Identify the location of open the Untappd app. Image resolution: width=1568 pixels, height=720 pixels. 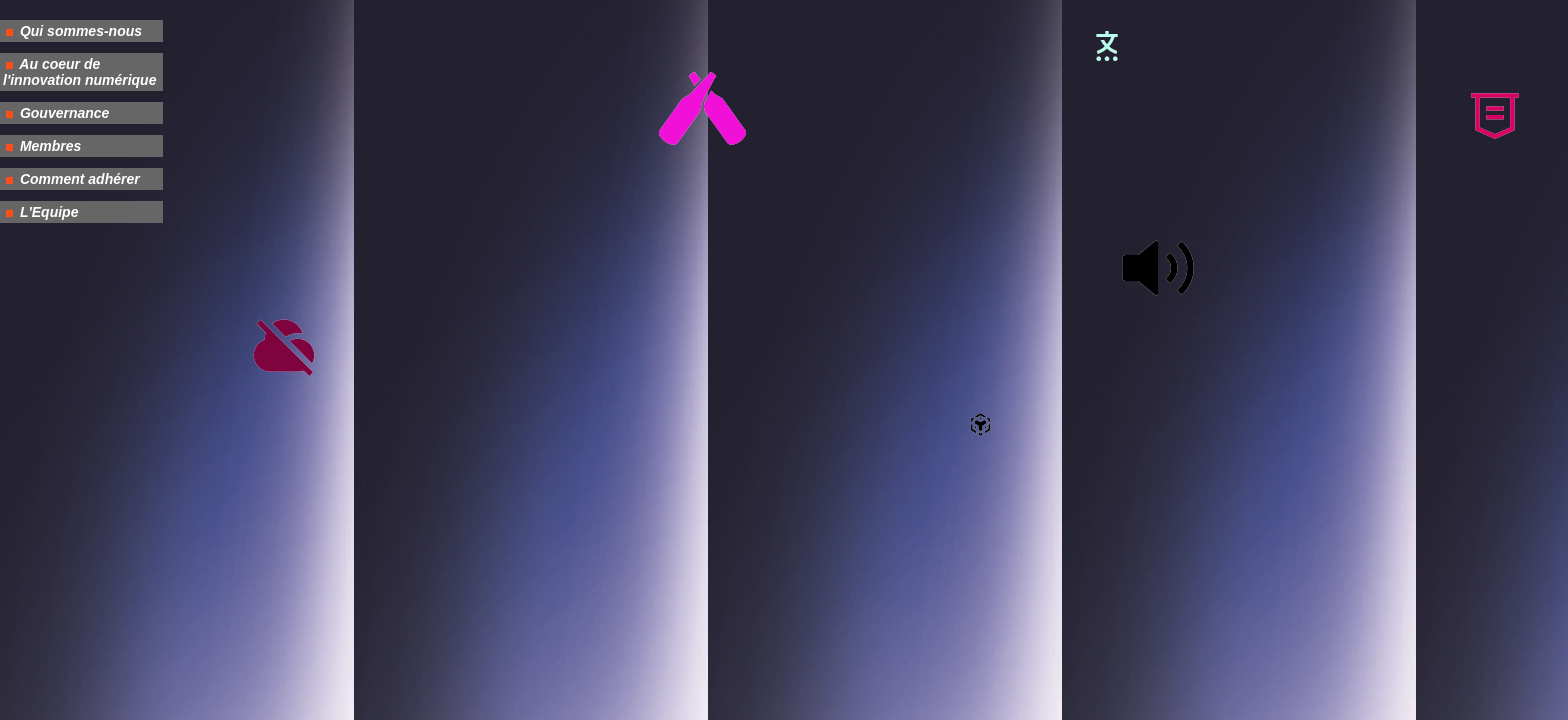
(702, 108).